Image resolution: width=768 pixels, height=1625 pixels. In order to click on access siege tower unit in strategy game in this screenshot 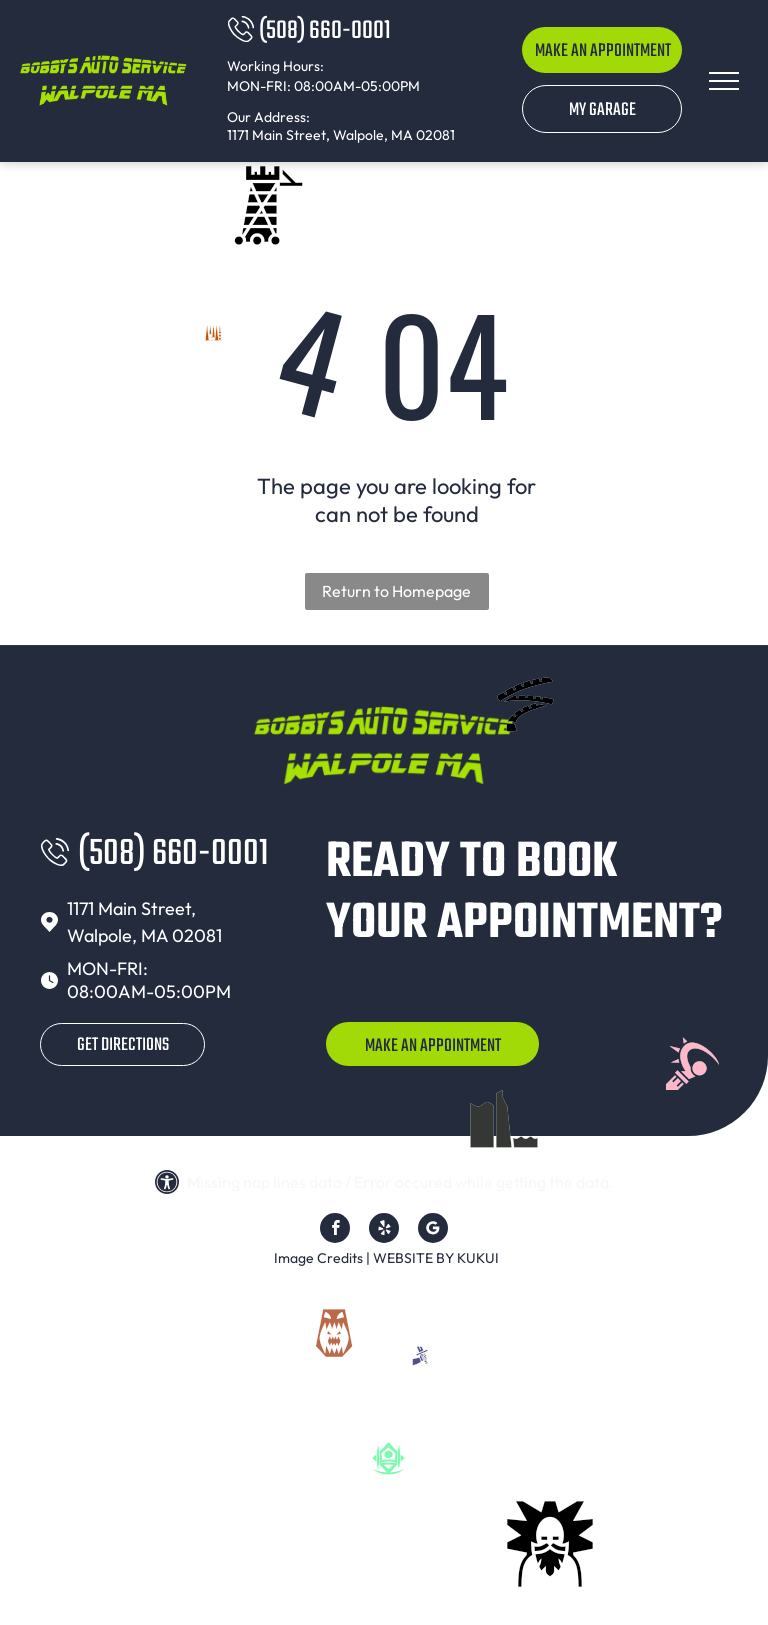, I will do `click(267, 204)`.